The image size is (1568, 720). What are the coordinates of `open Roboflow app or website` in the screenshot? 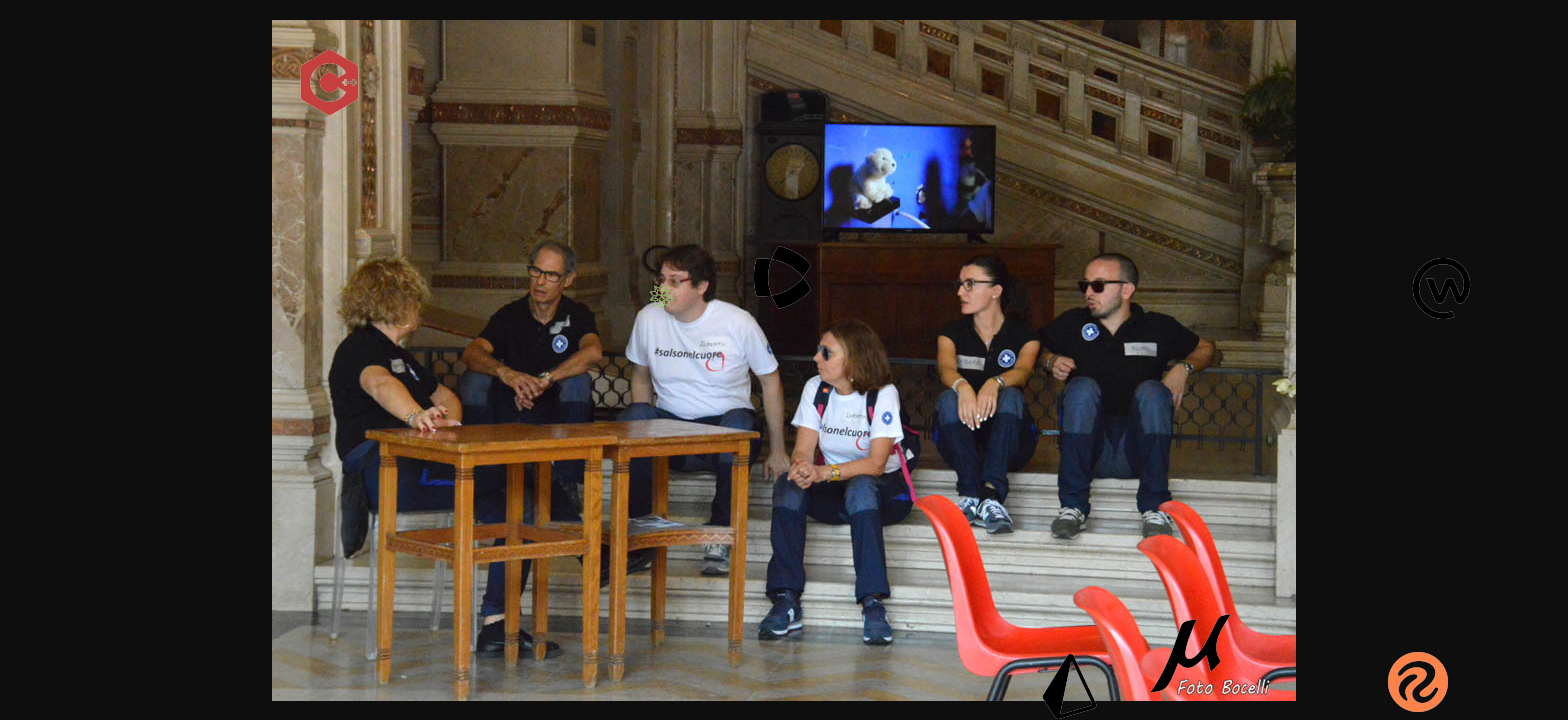 It's located at (1418, 682).